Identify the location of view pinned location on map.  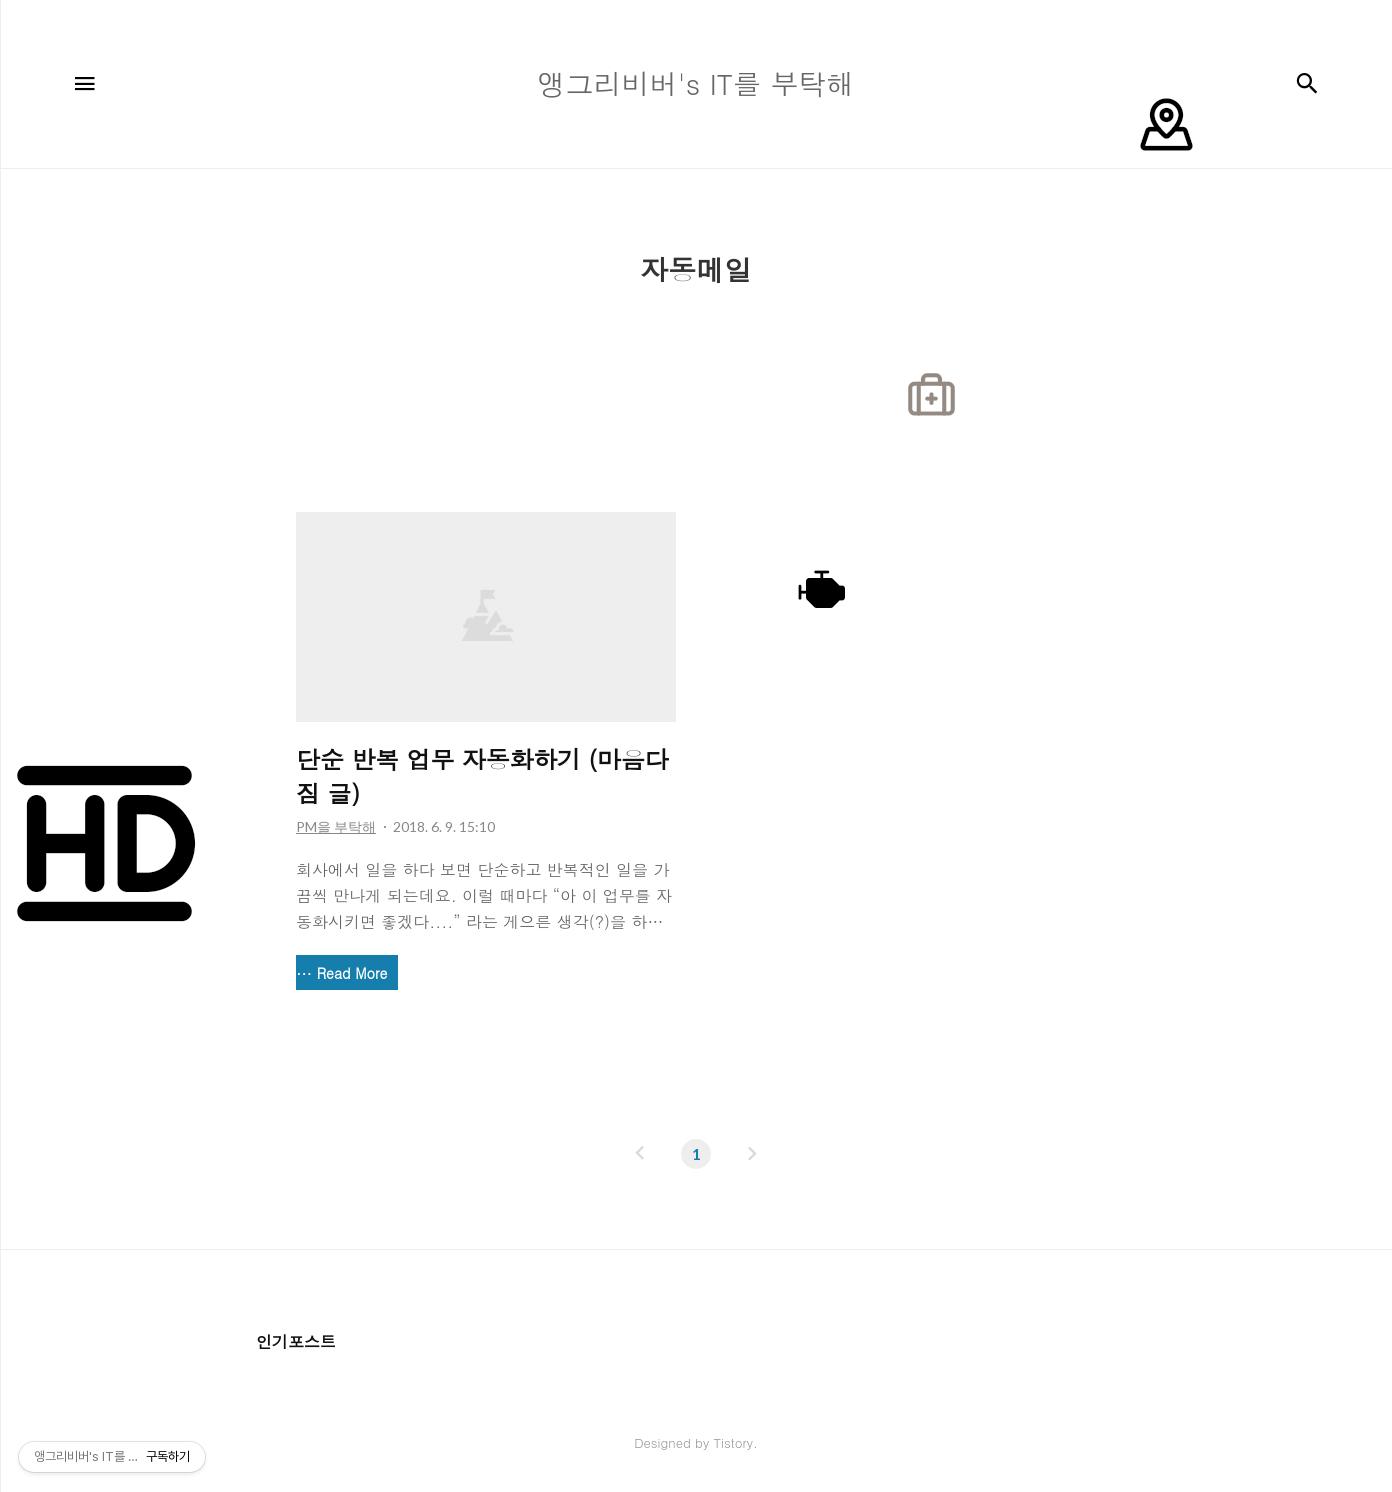
(1166, 124).